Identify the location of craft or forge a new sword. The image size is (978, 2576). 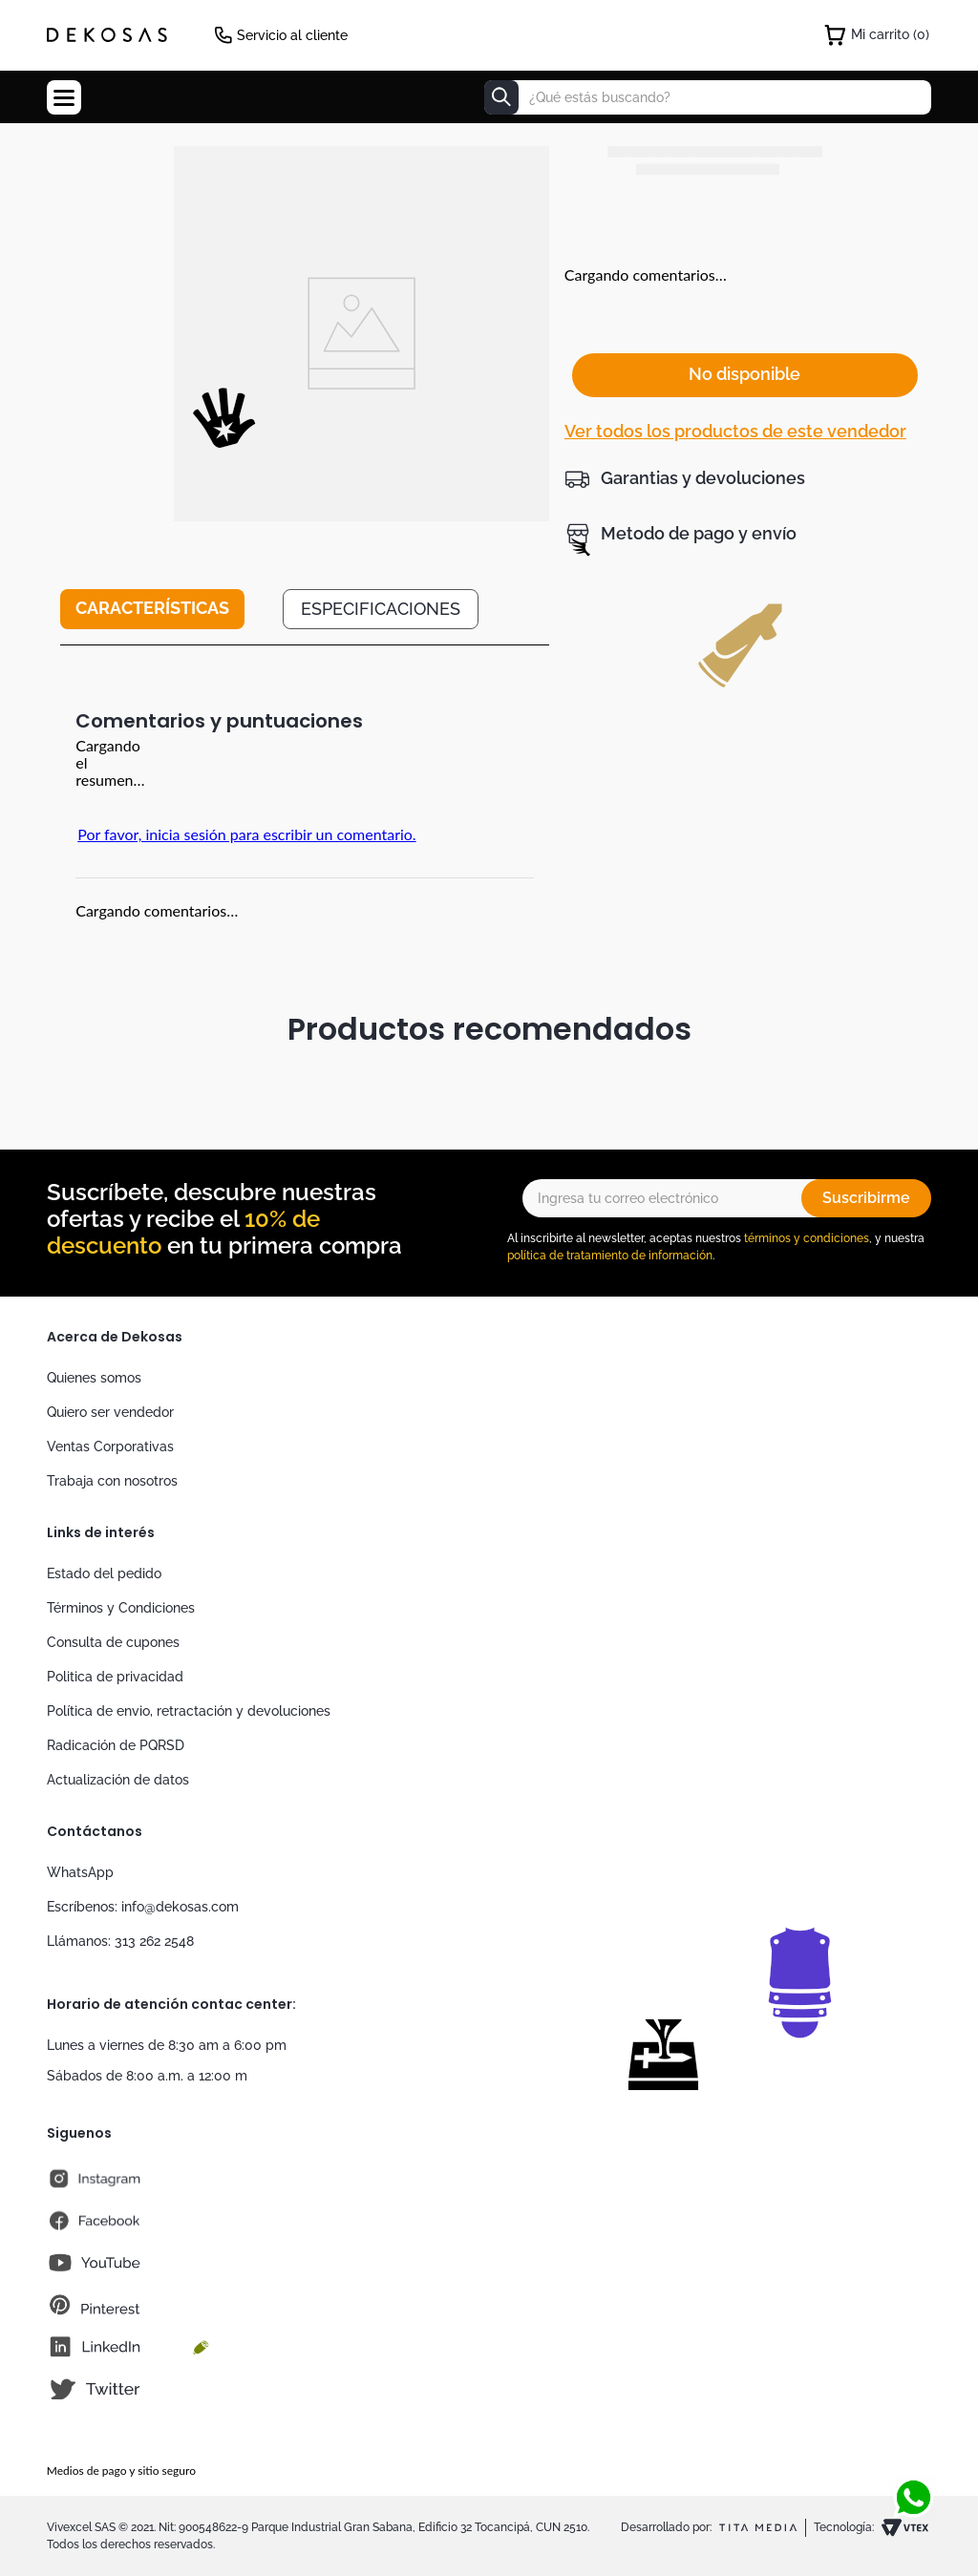
(663, 2055).